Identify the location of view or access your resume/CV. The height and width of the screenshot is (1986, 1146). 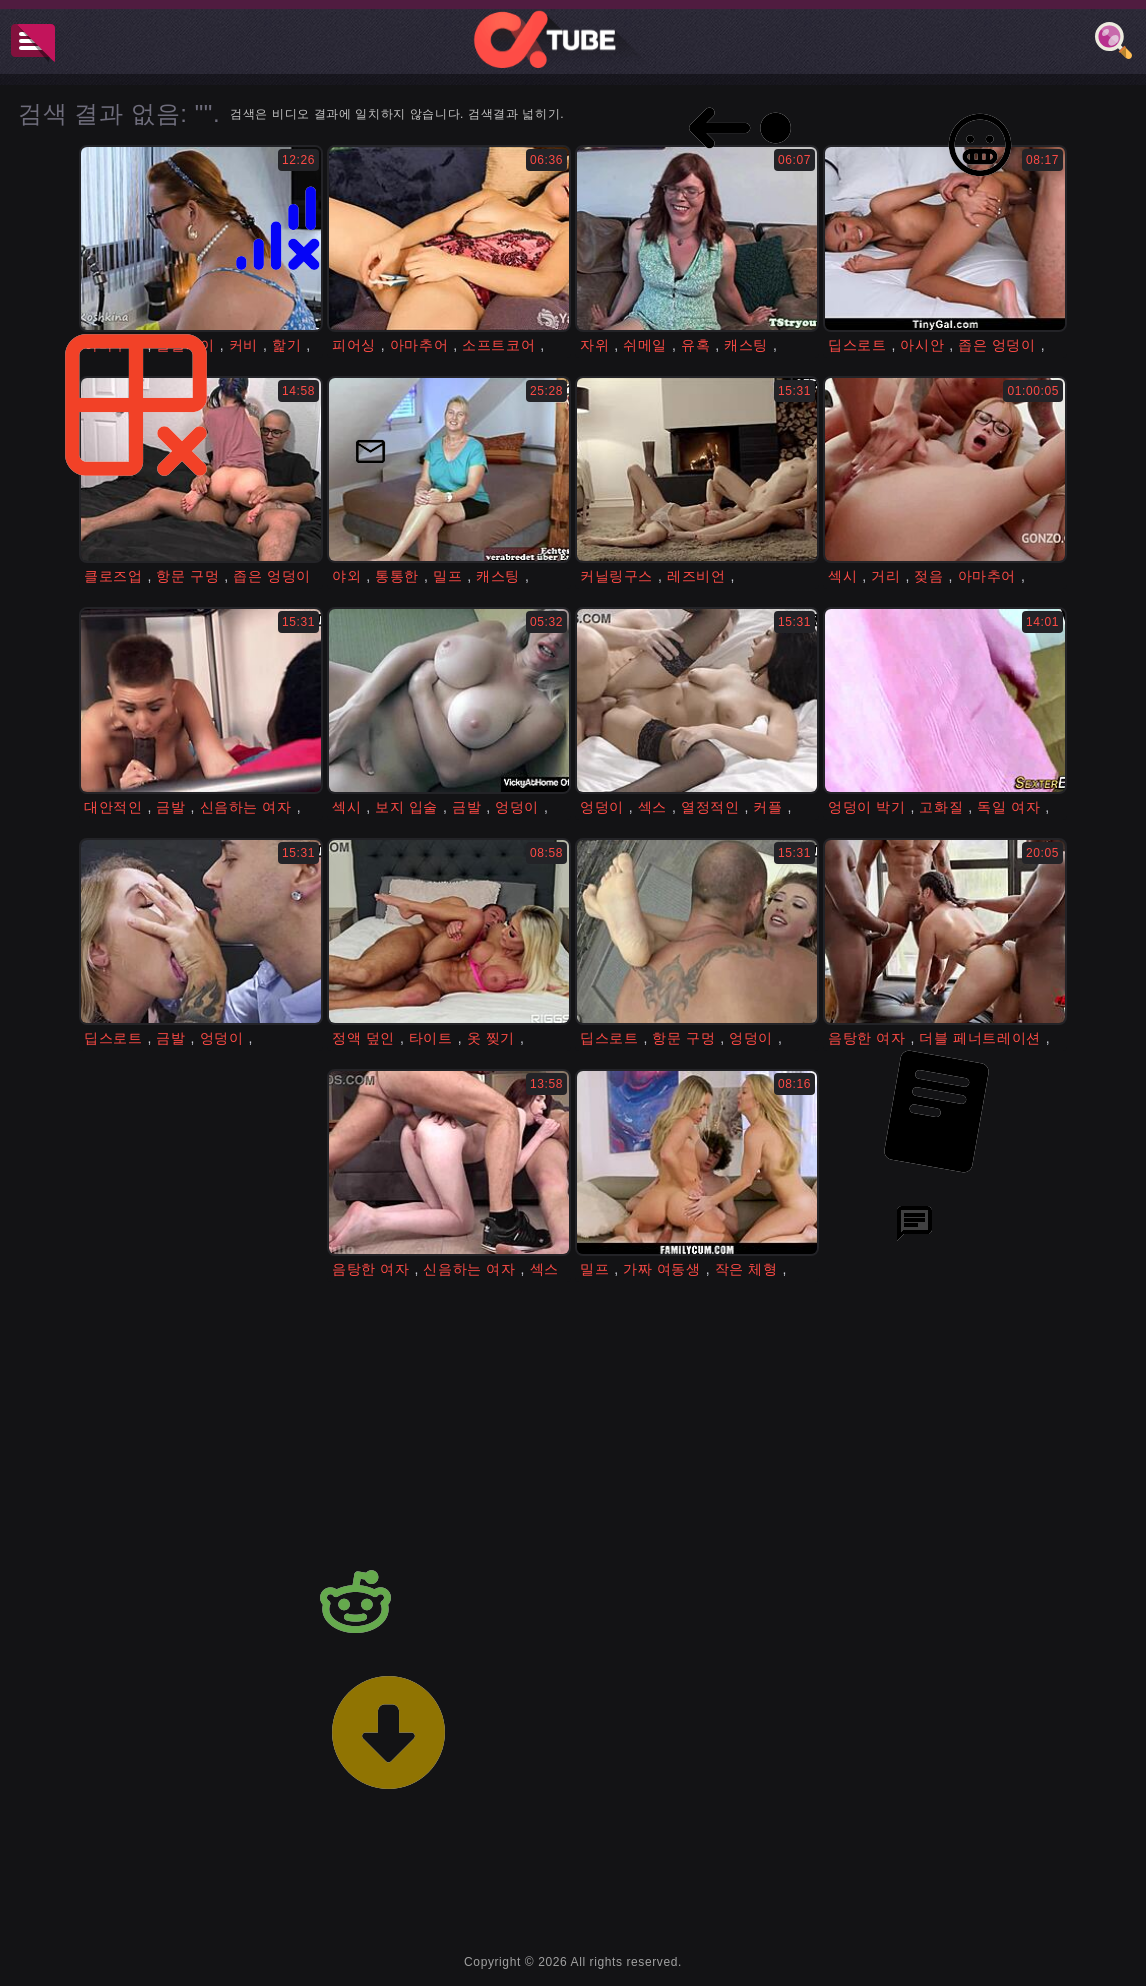
(936, 1111).